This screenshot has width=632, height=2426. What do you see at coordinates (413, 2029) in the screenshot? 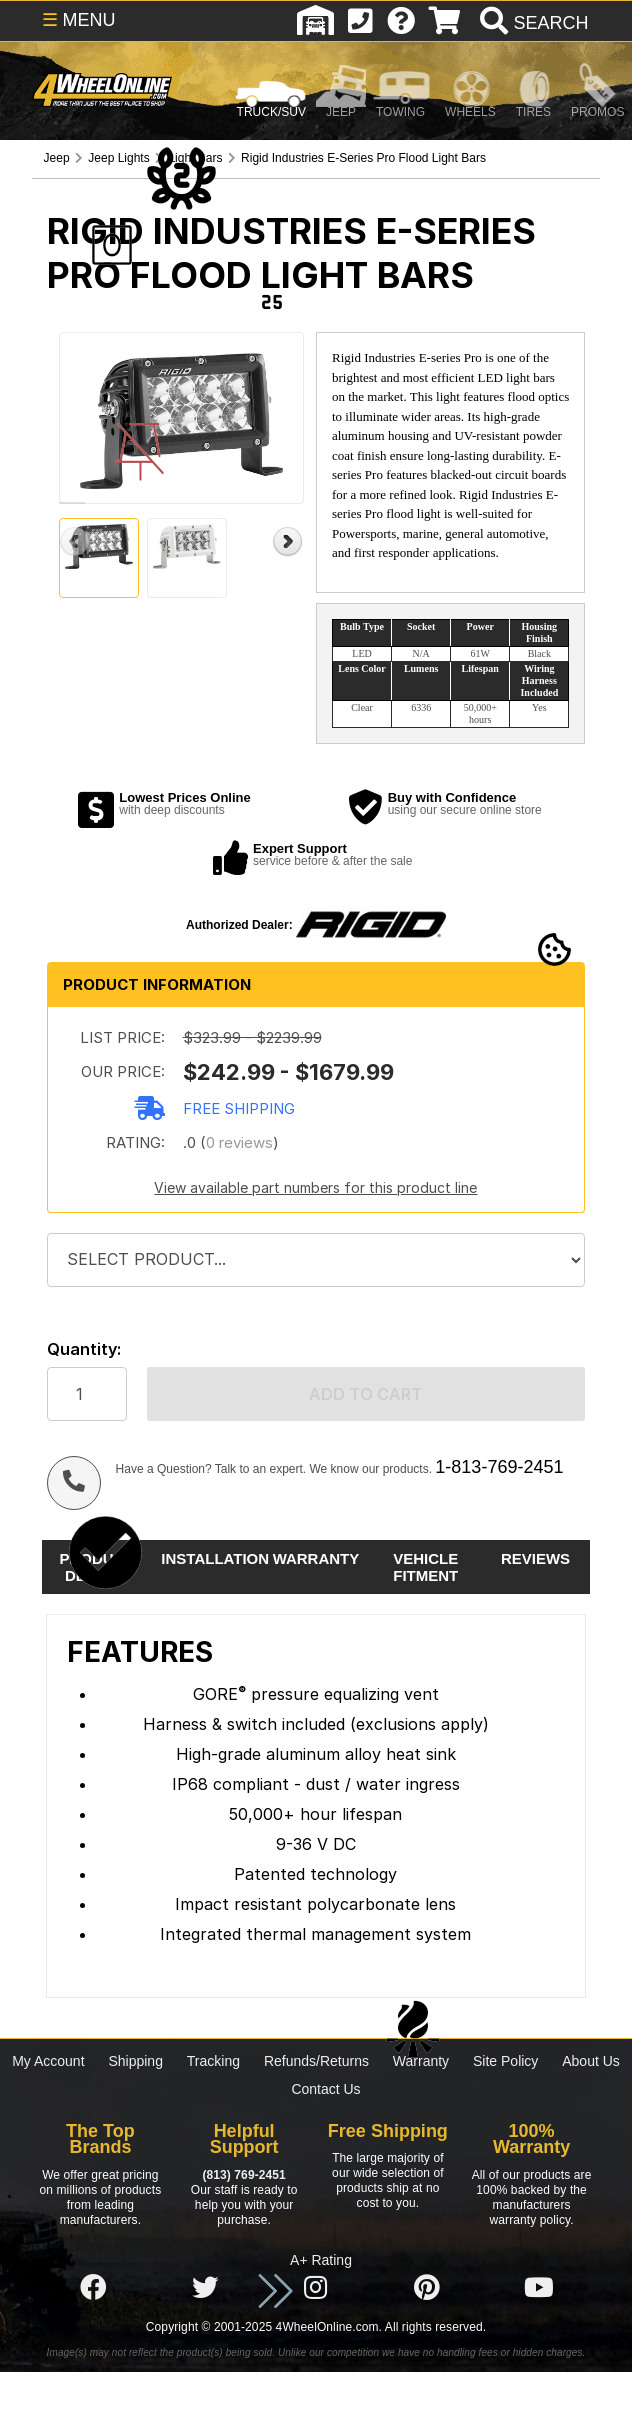
I see `access camping or outdoor activity features` at bounding box center [413, 2029].